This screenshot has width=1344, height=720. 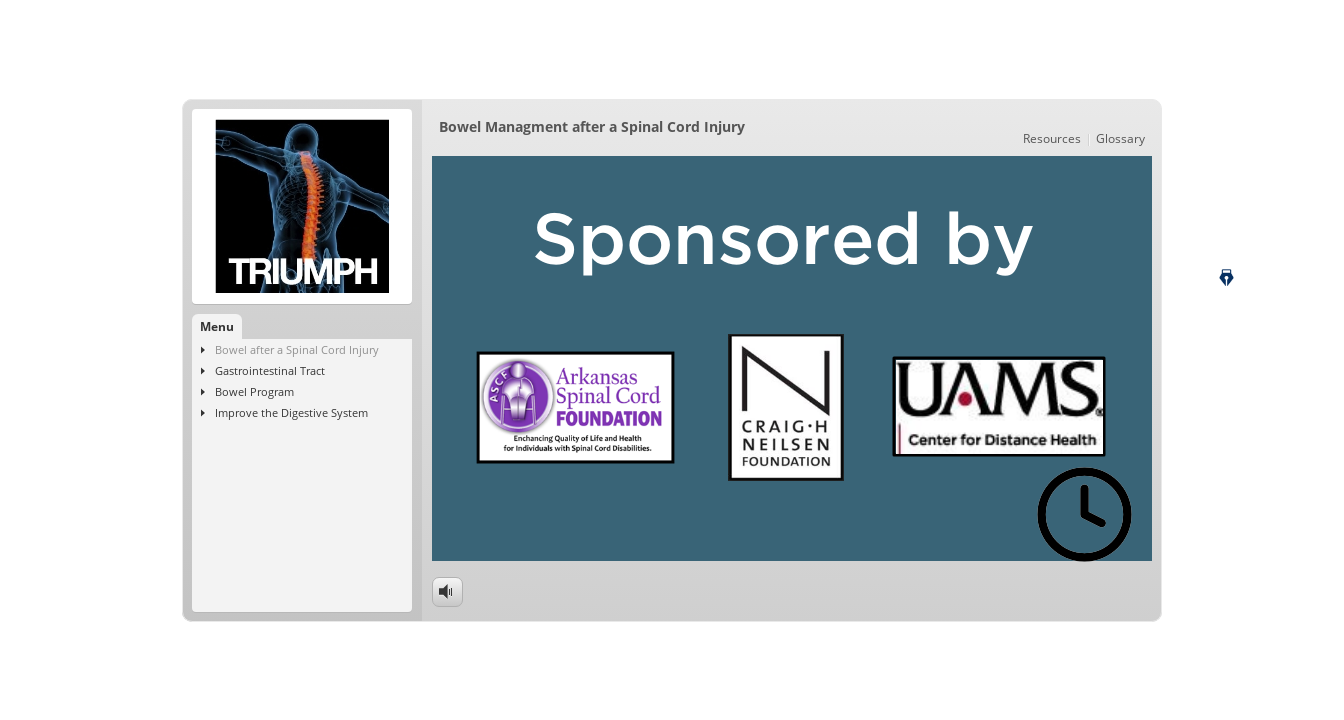 I want to click on access drawing or illustration tools, so click(x=1226, y=277).